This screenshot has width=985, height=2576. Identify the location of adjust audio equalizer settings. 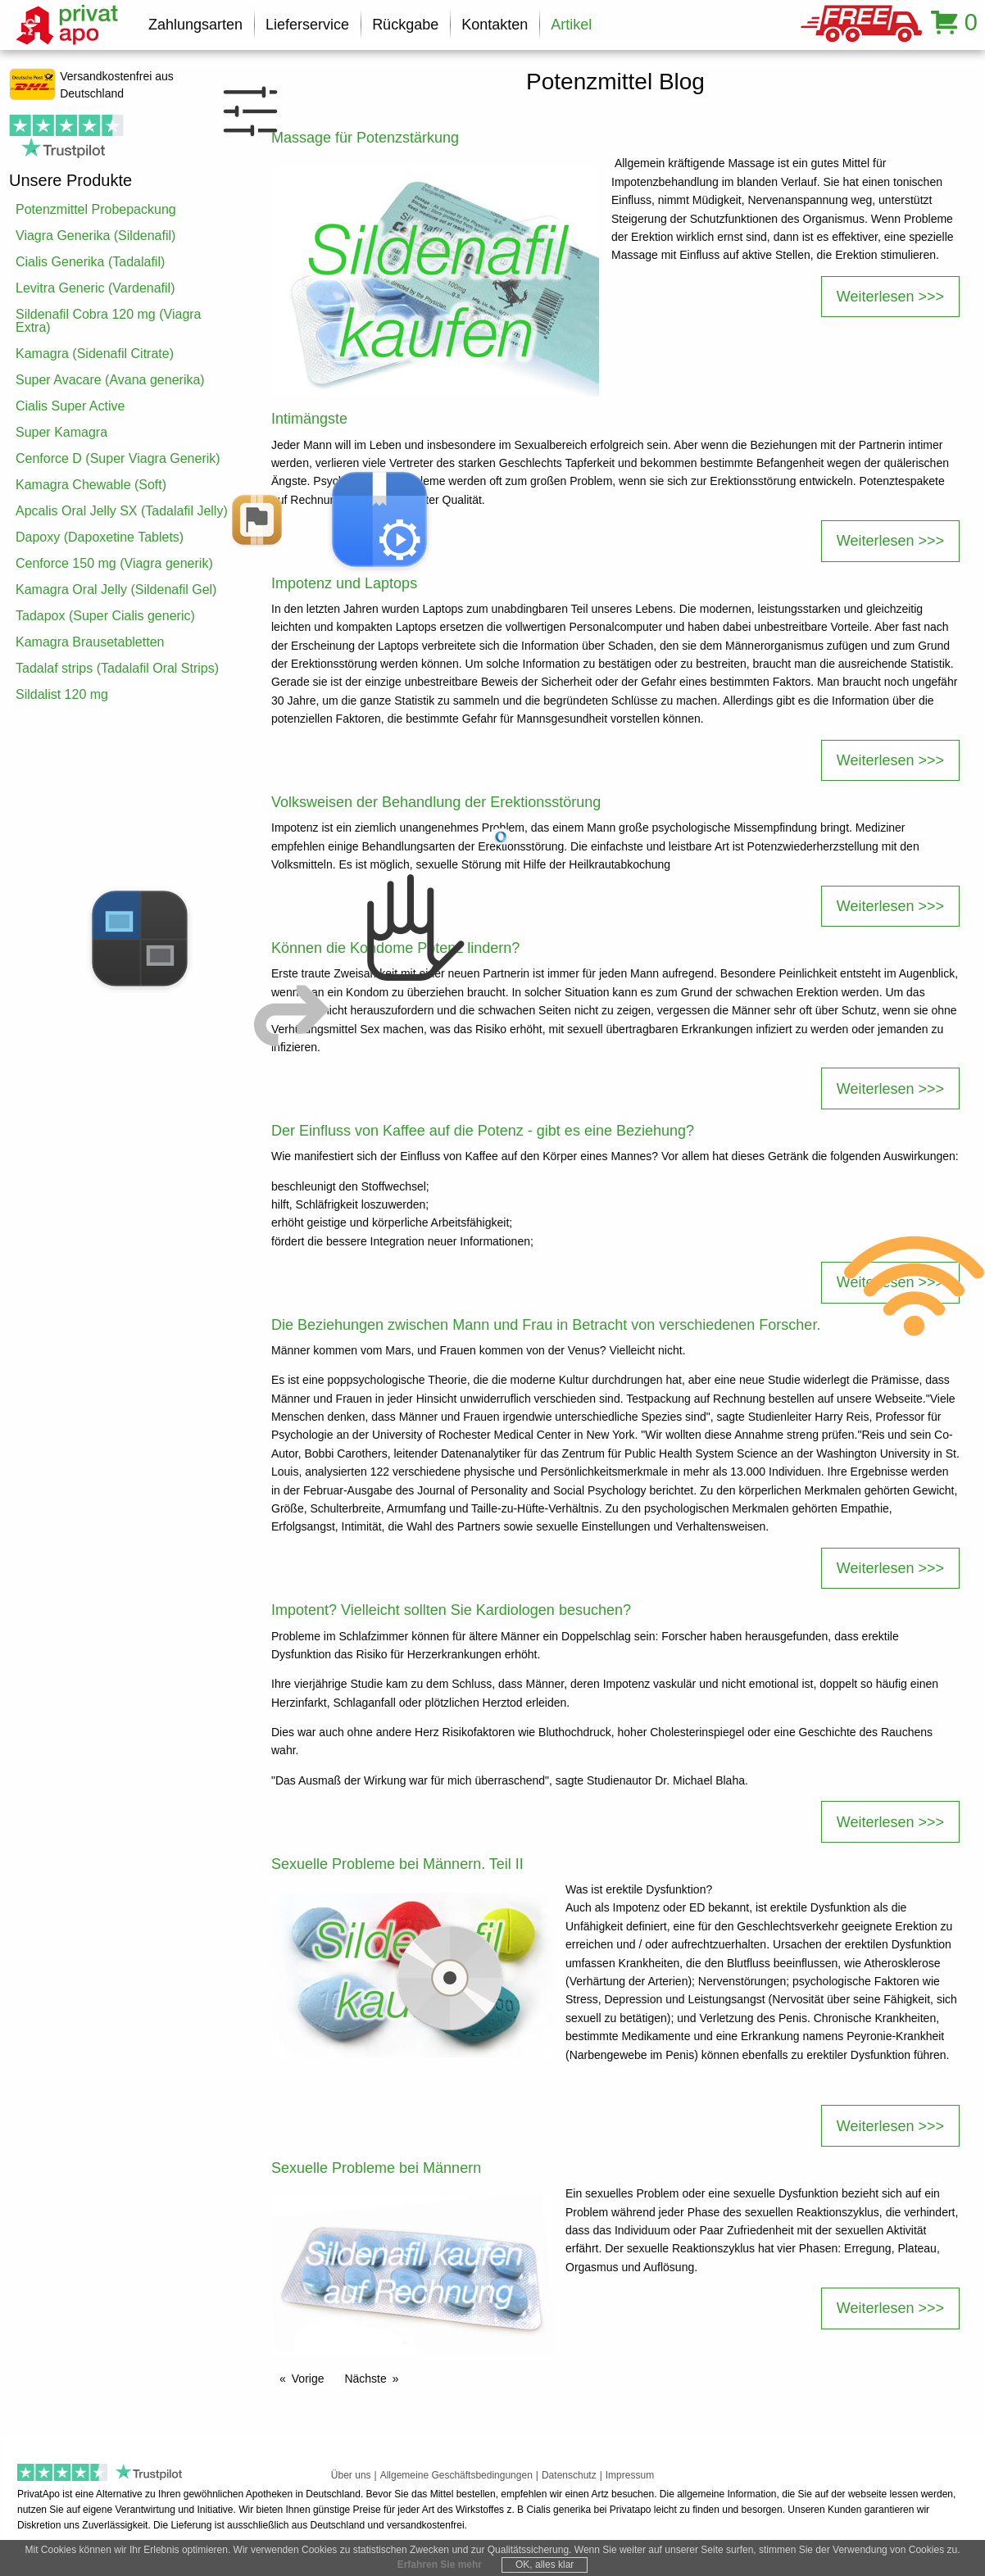
(250, 109).